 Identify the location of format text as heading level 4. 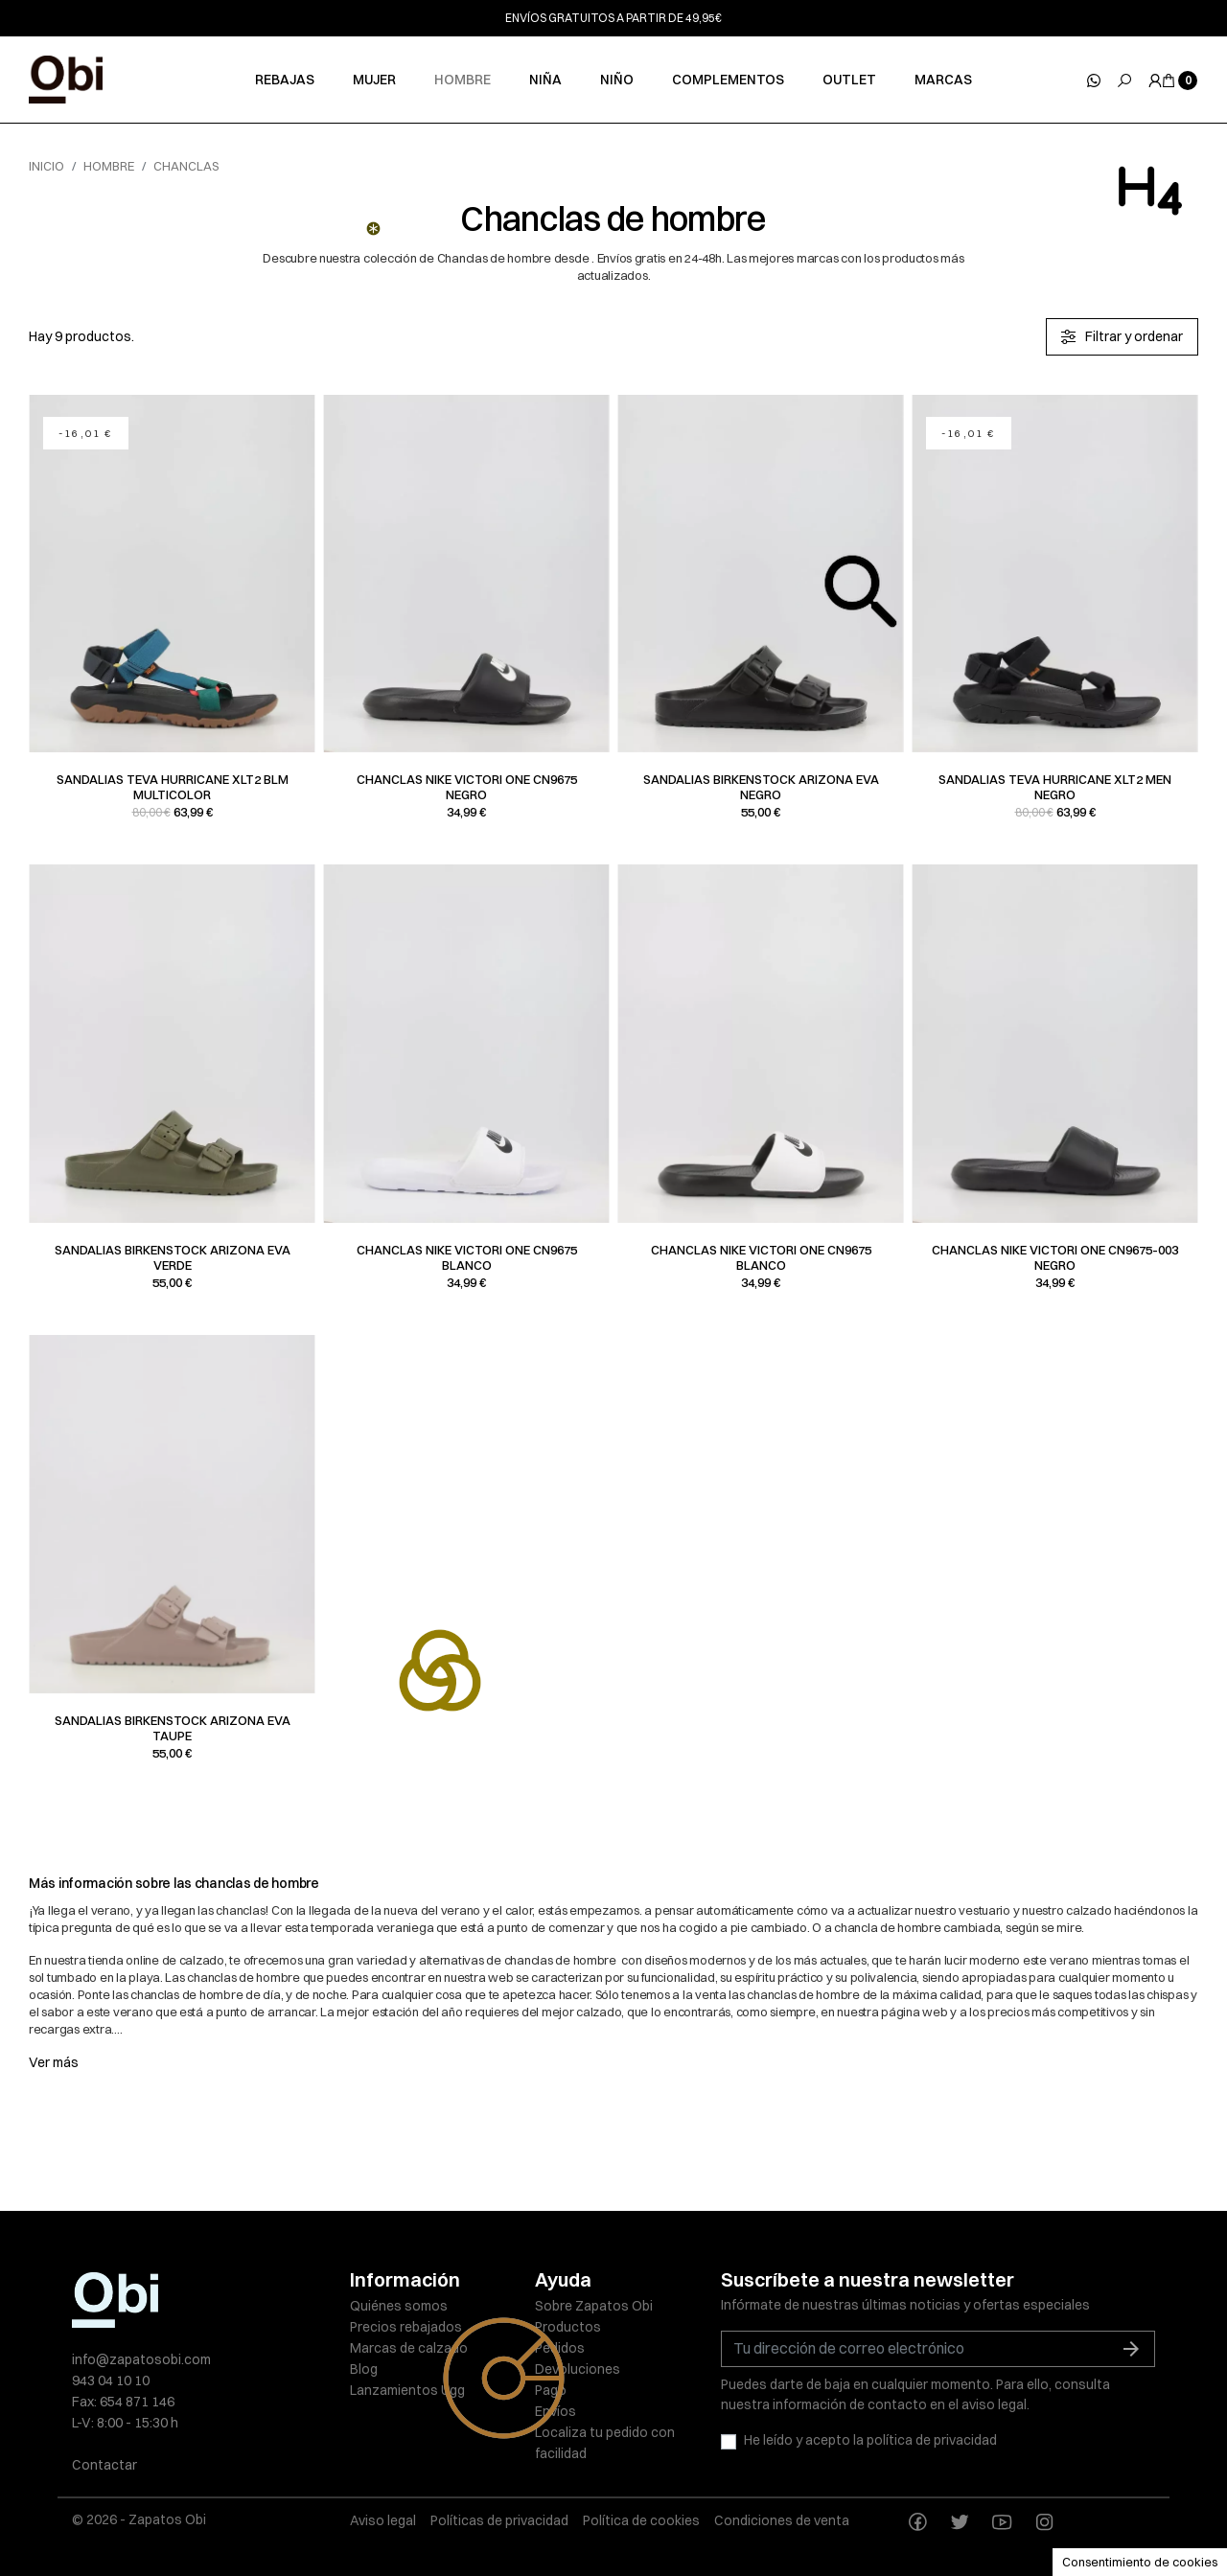
(1146, 190).